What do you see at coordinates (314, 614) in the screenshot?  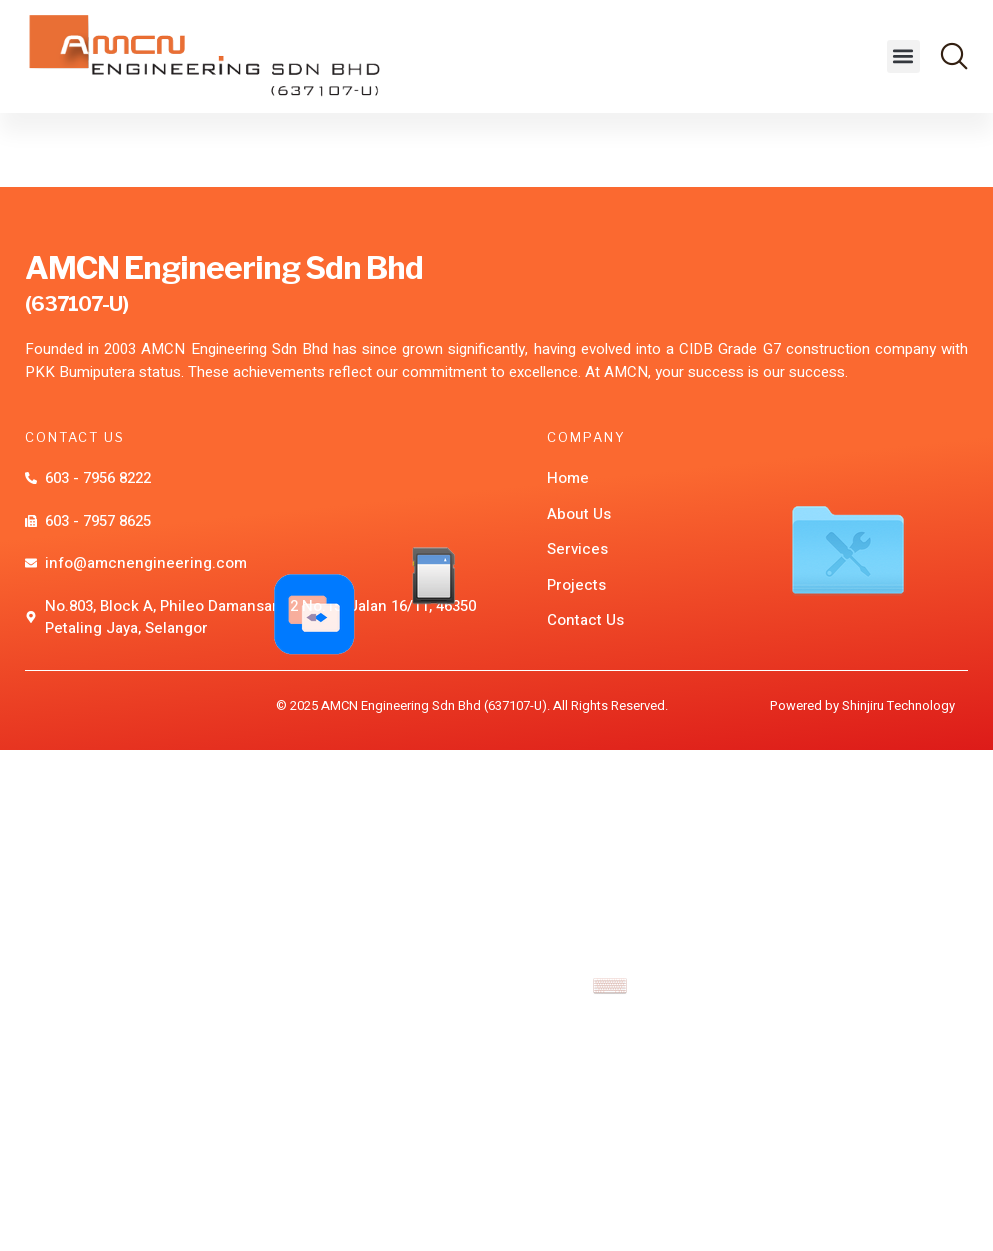 I see `switch between open windows or applications` at bounding box center [314, 614].